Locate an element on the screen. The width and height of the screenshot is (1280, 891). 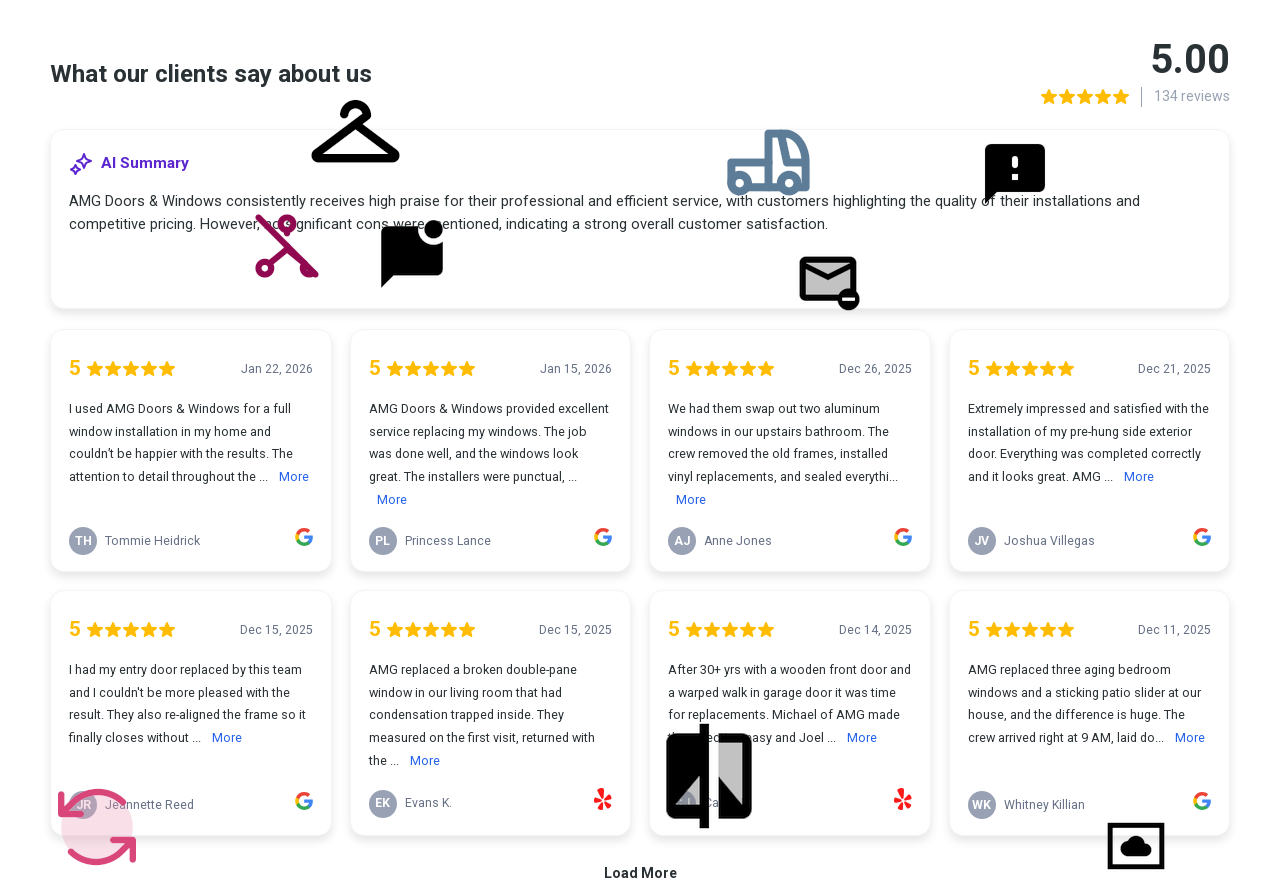
access daydream or screen saver settings is located at coordinates (1136, 846).